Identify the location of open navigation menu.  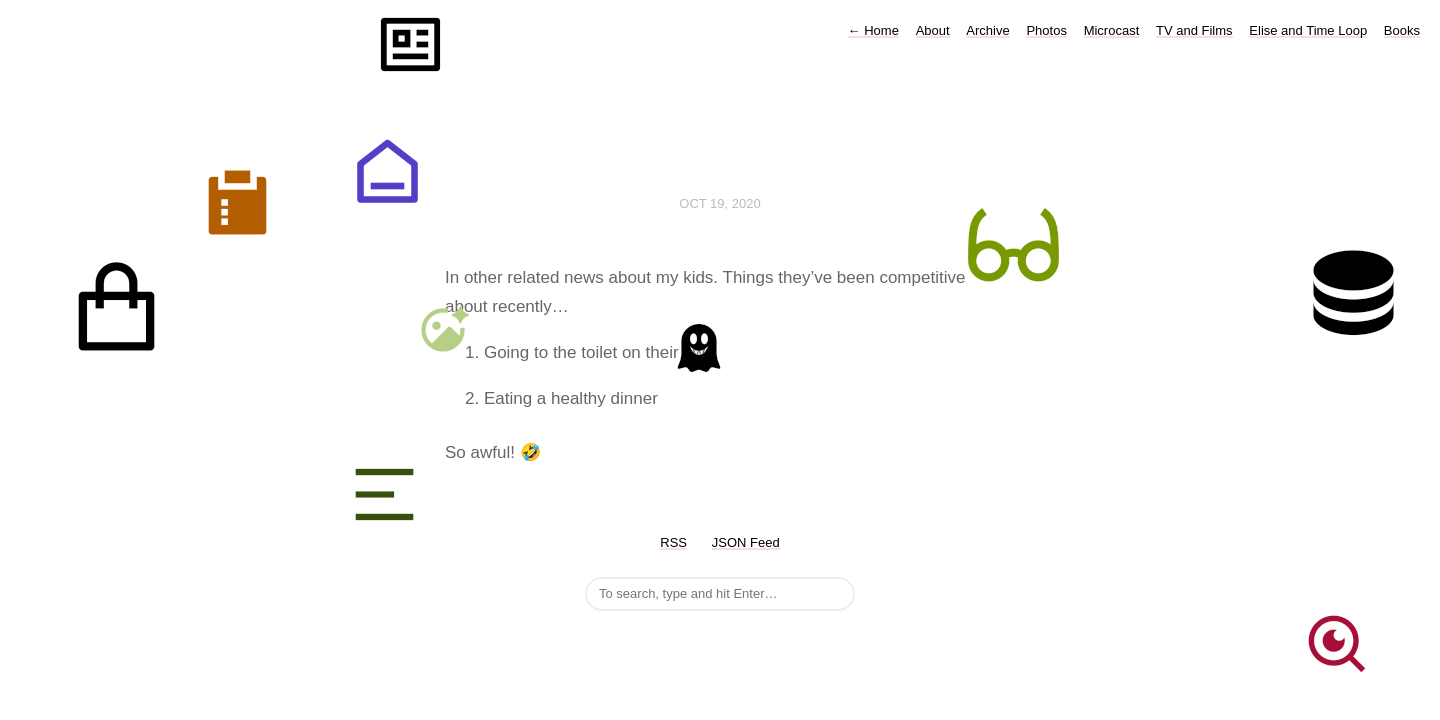
(384, 494).